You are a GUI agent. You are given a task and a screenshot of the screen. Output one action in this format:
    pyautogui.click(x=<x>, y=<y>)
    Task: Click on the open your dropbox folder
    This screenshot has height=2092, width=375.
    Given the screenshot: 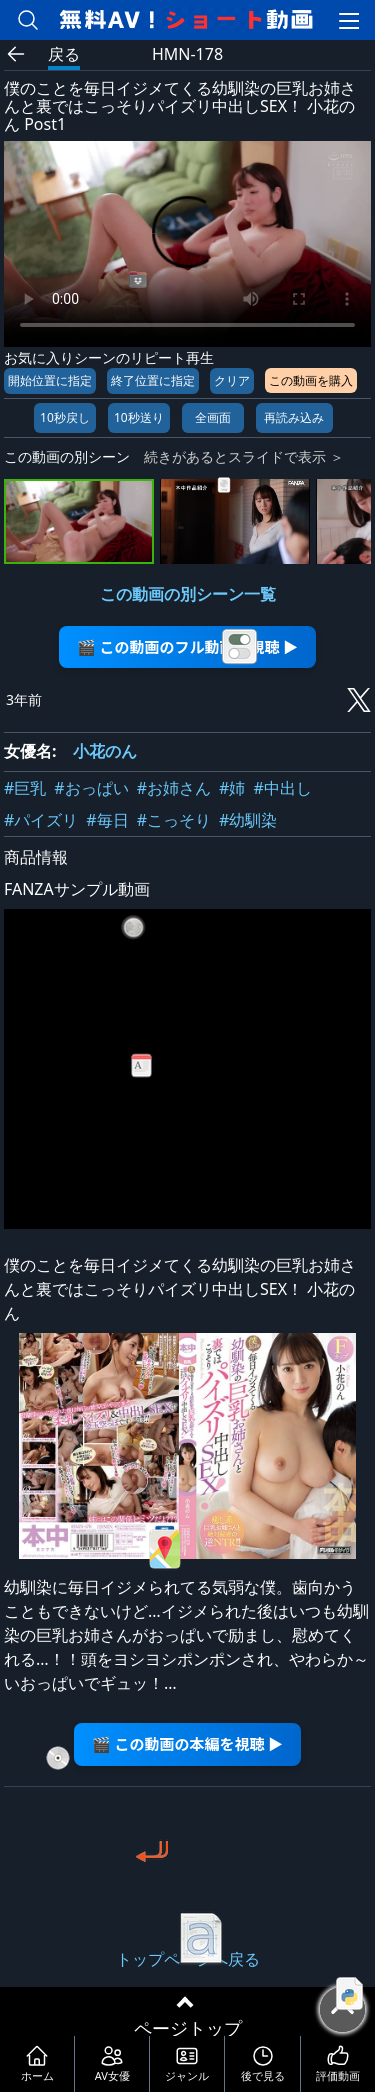 What is the action you would take?
    pyautogui.click(x=138, y=279)
    